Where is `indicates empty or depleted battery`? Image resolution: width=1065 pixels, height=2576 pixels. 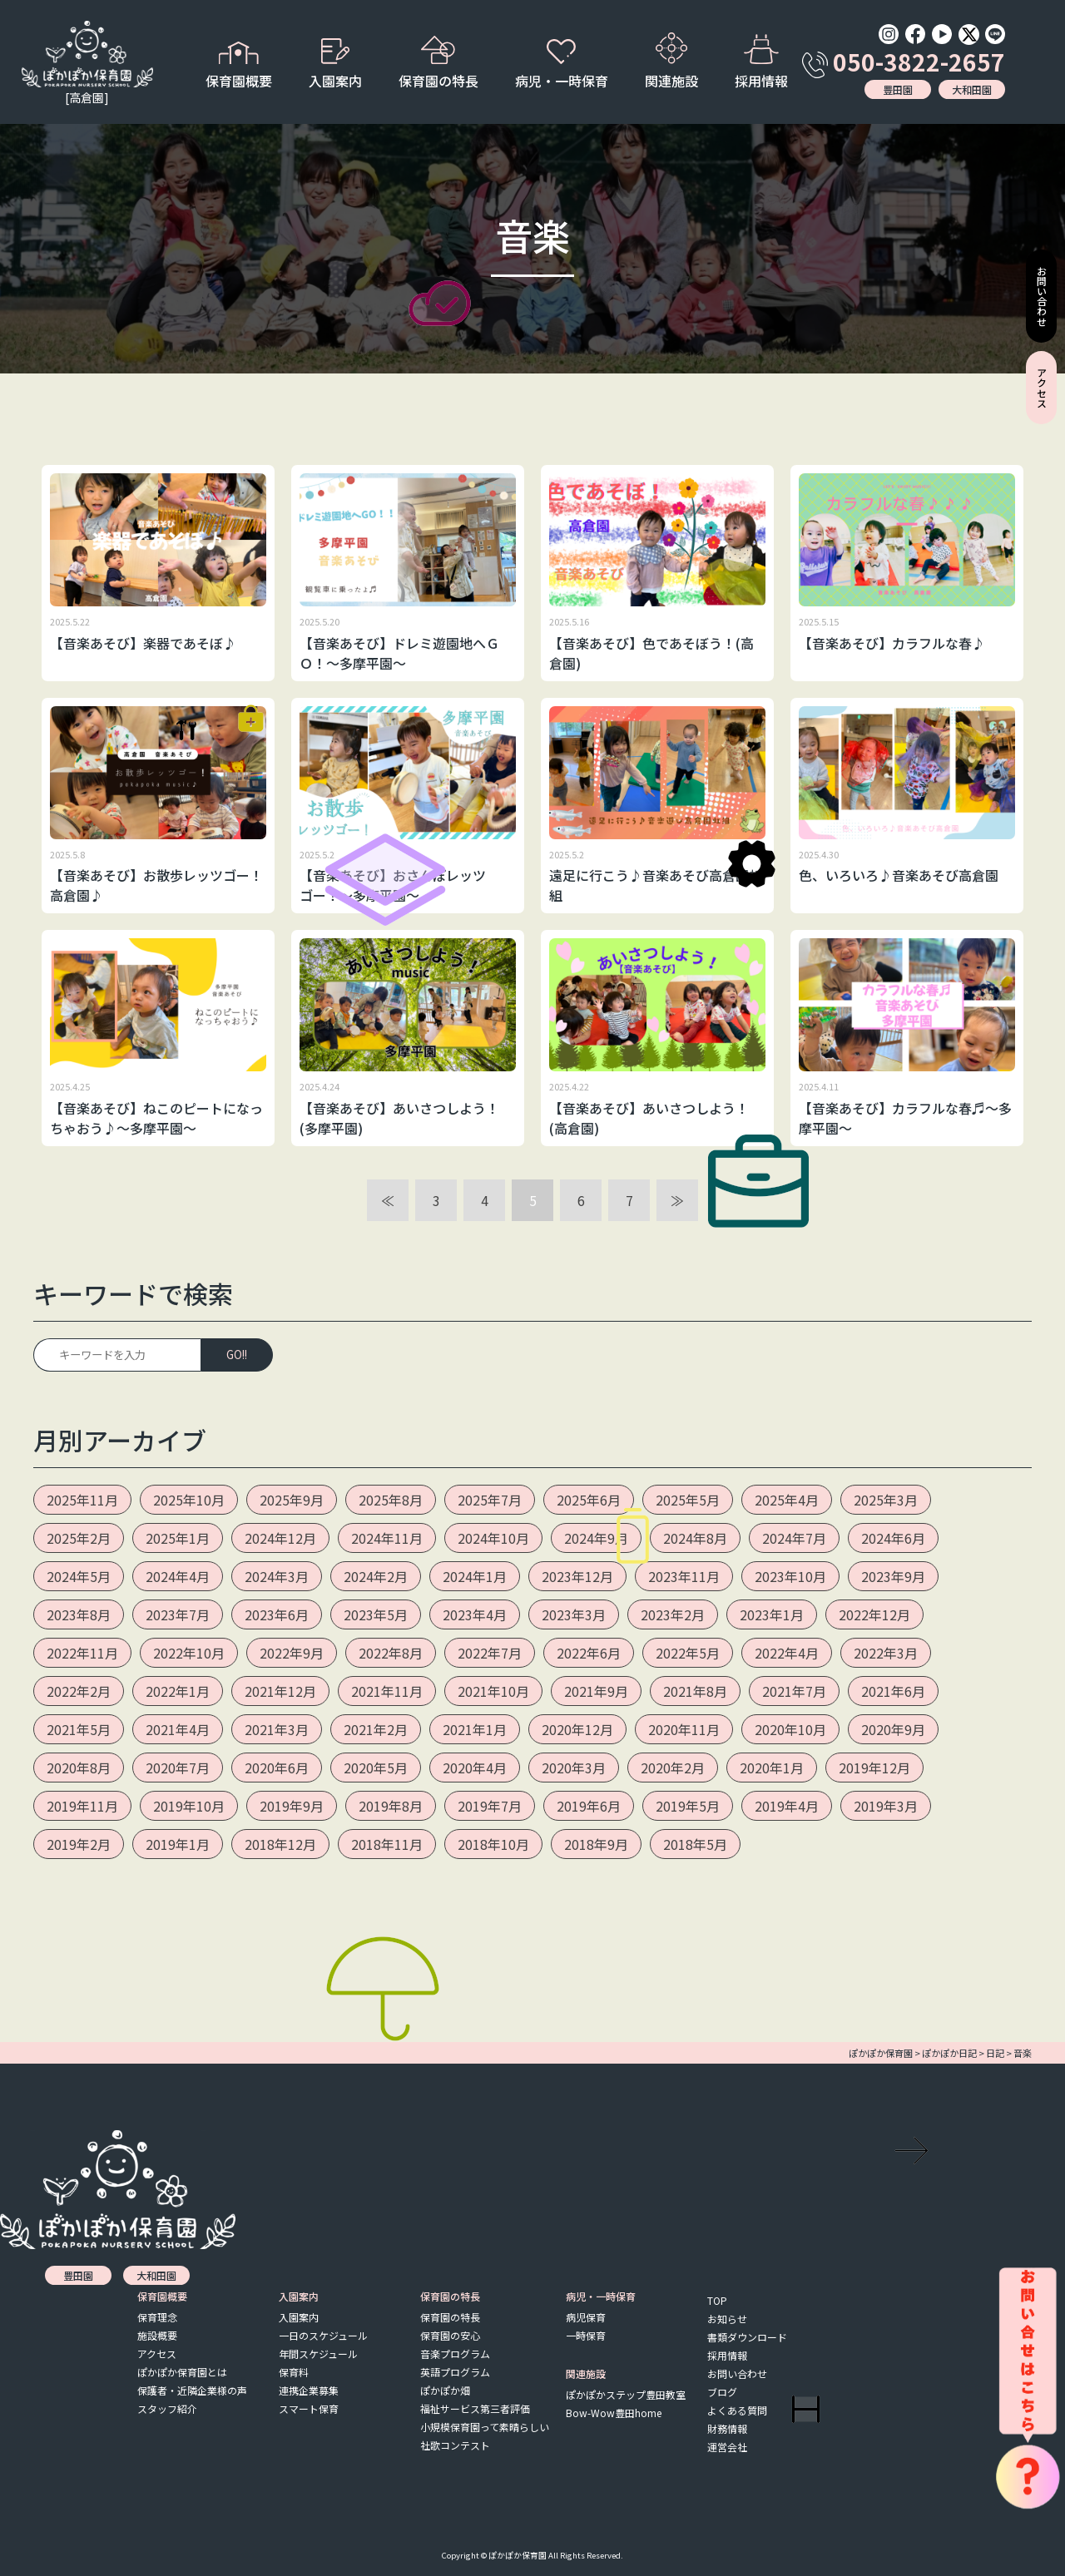
indicates empty or depleted battery is located at coordinates (632, 1536).